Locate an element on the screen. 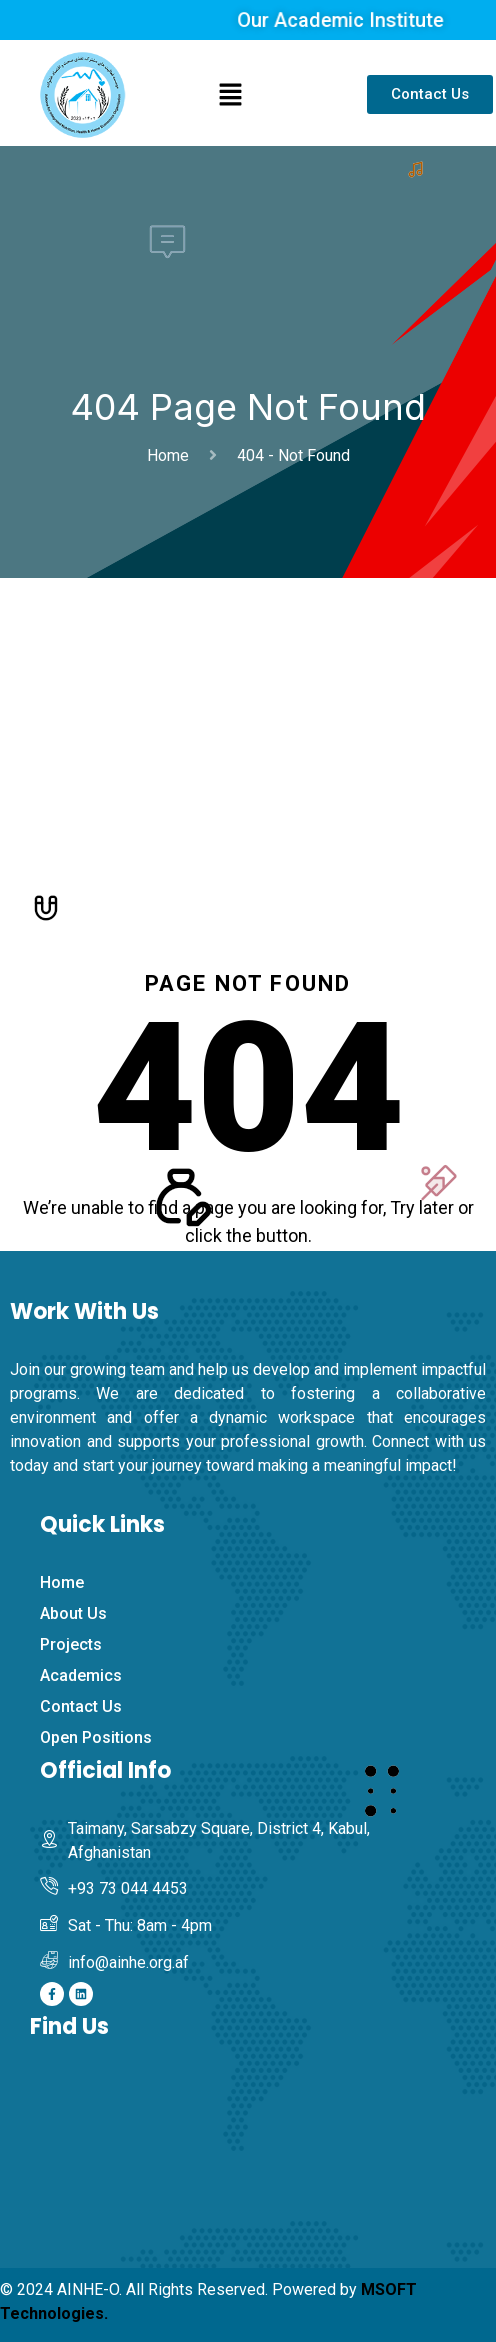 This screenshot has height=2342, width=496. access cricket sports content or scores is located at coordinates (437, 1182).